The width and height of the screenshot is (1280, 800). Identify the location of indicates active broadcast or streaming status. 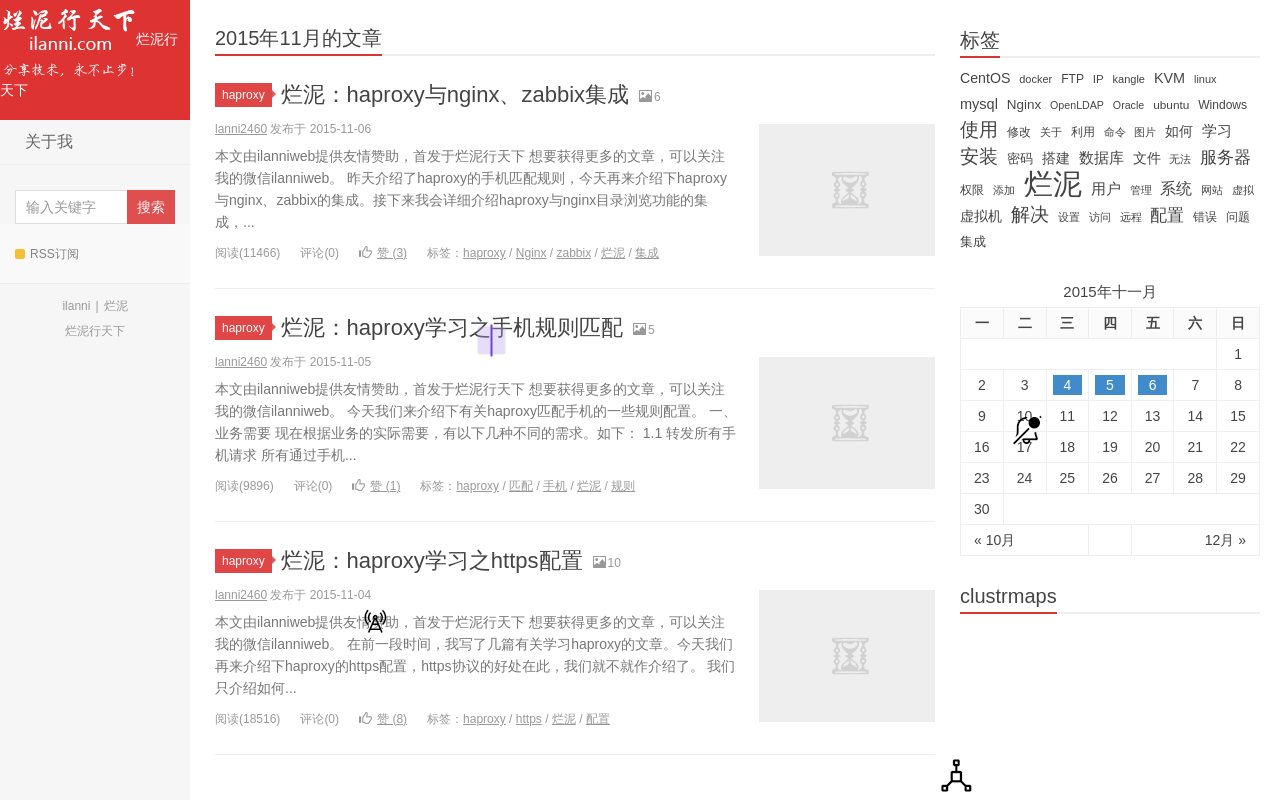
(374, 621).